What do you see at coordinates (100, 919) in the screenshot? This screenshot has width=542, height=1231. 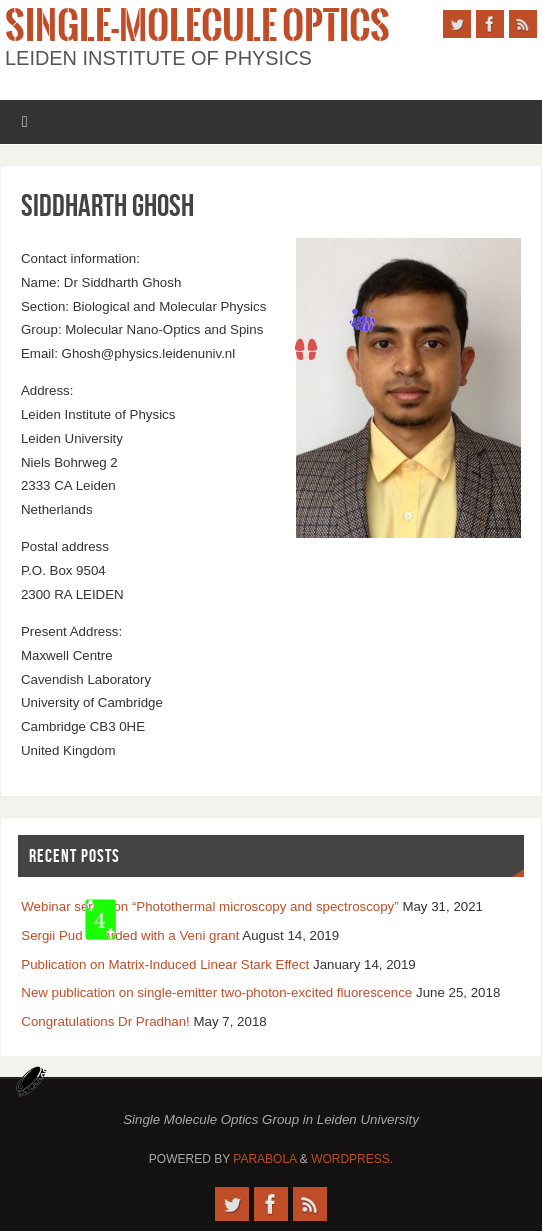 I see `play the four of clubs card` at bounding box center [100, 919].